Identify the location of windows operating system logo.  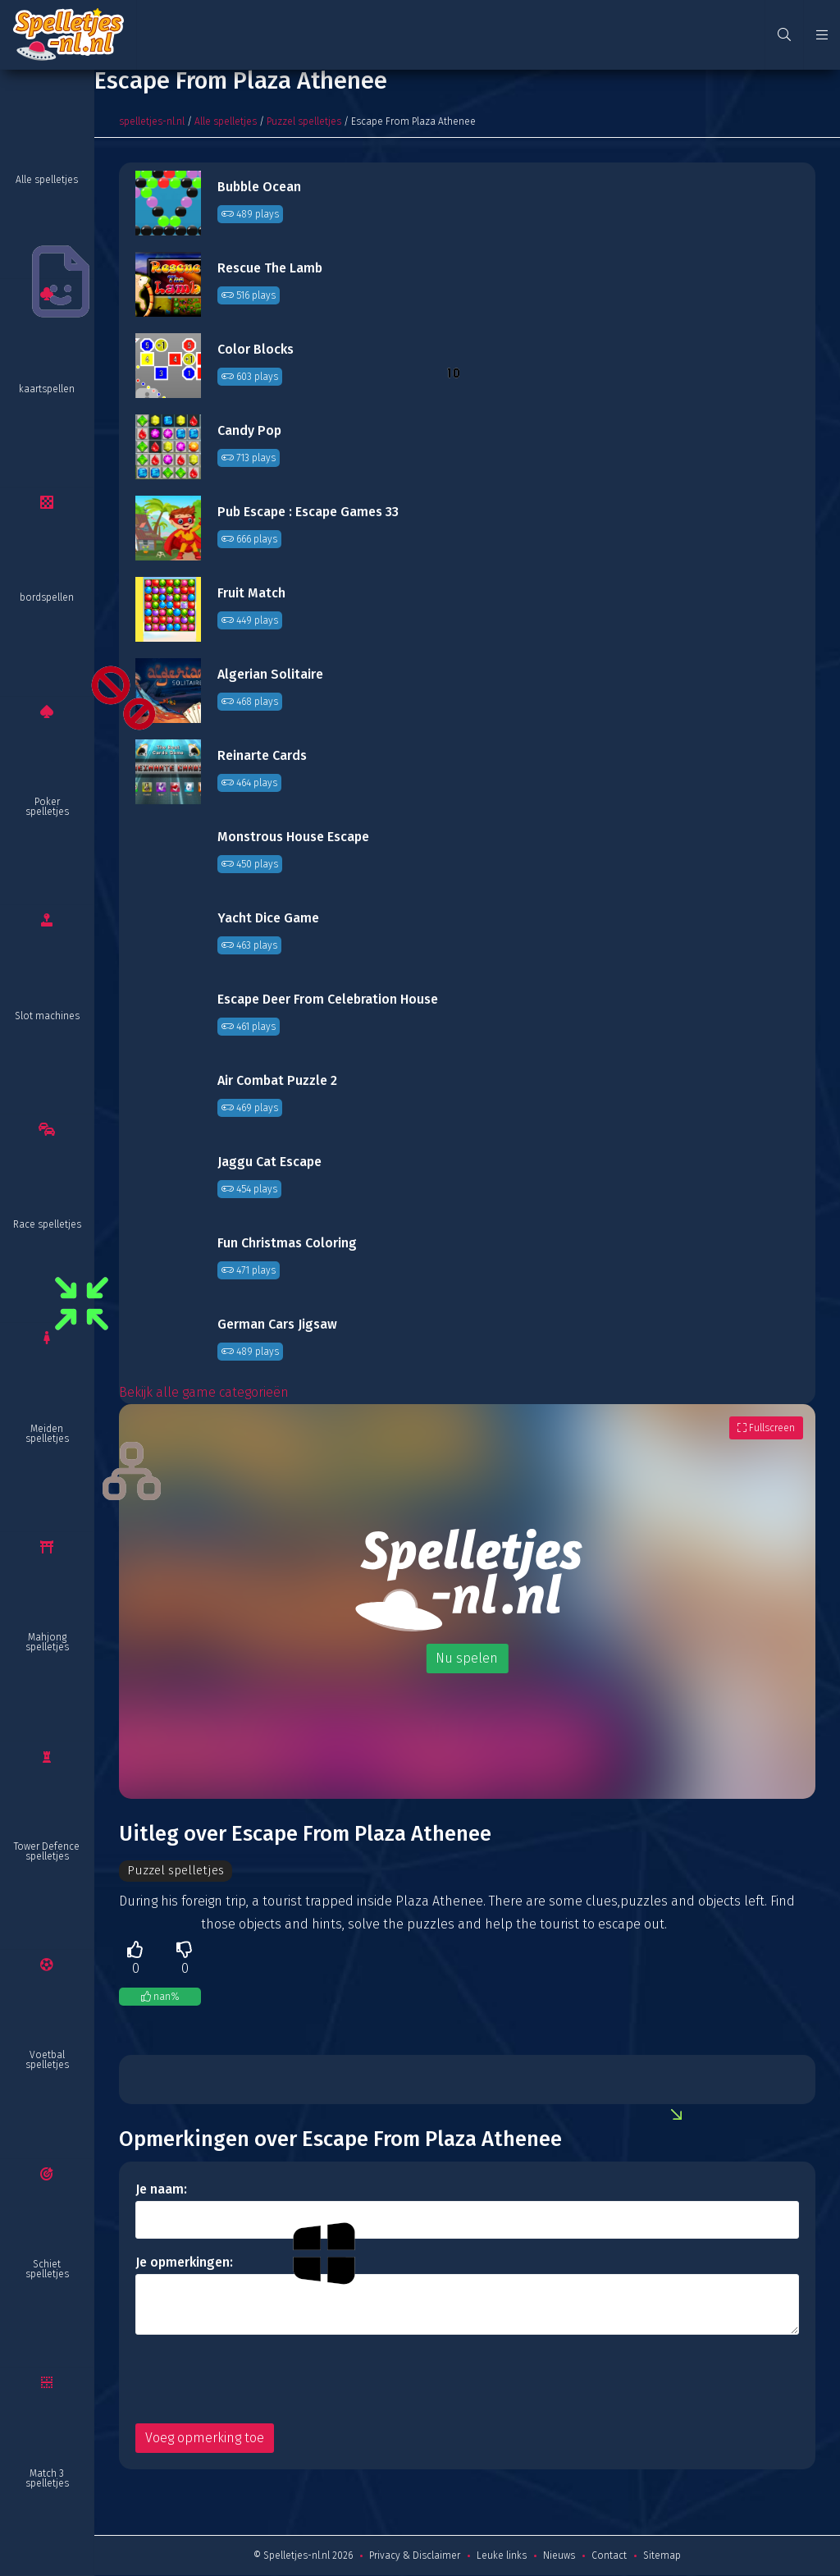
(324, 2253).